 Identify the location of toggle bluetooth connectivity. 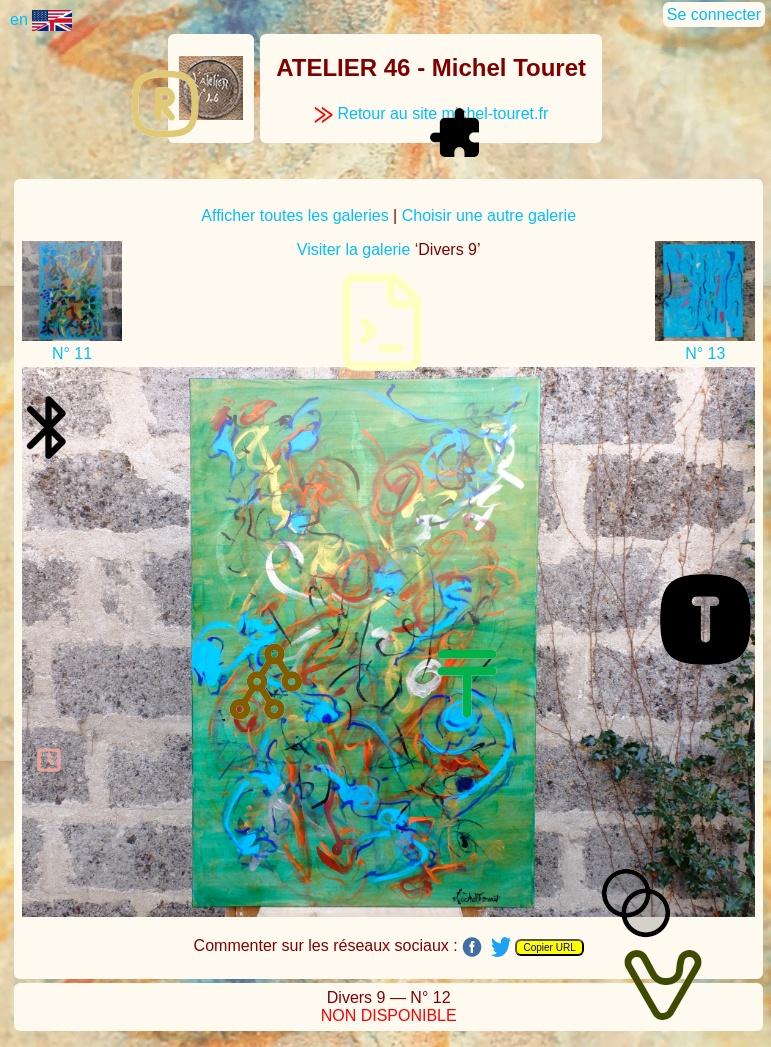
(48, 427).